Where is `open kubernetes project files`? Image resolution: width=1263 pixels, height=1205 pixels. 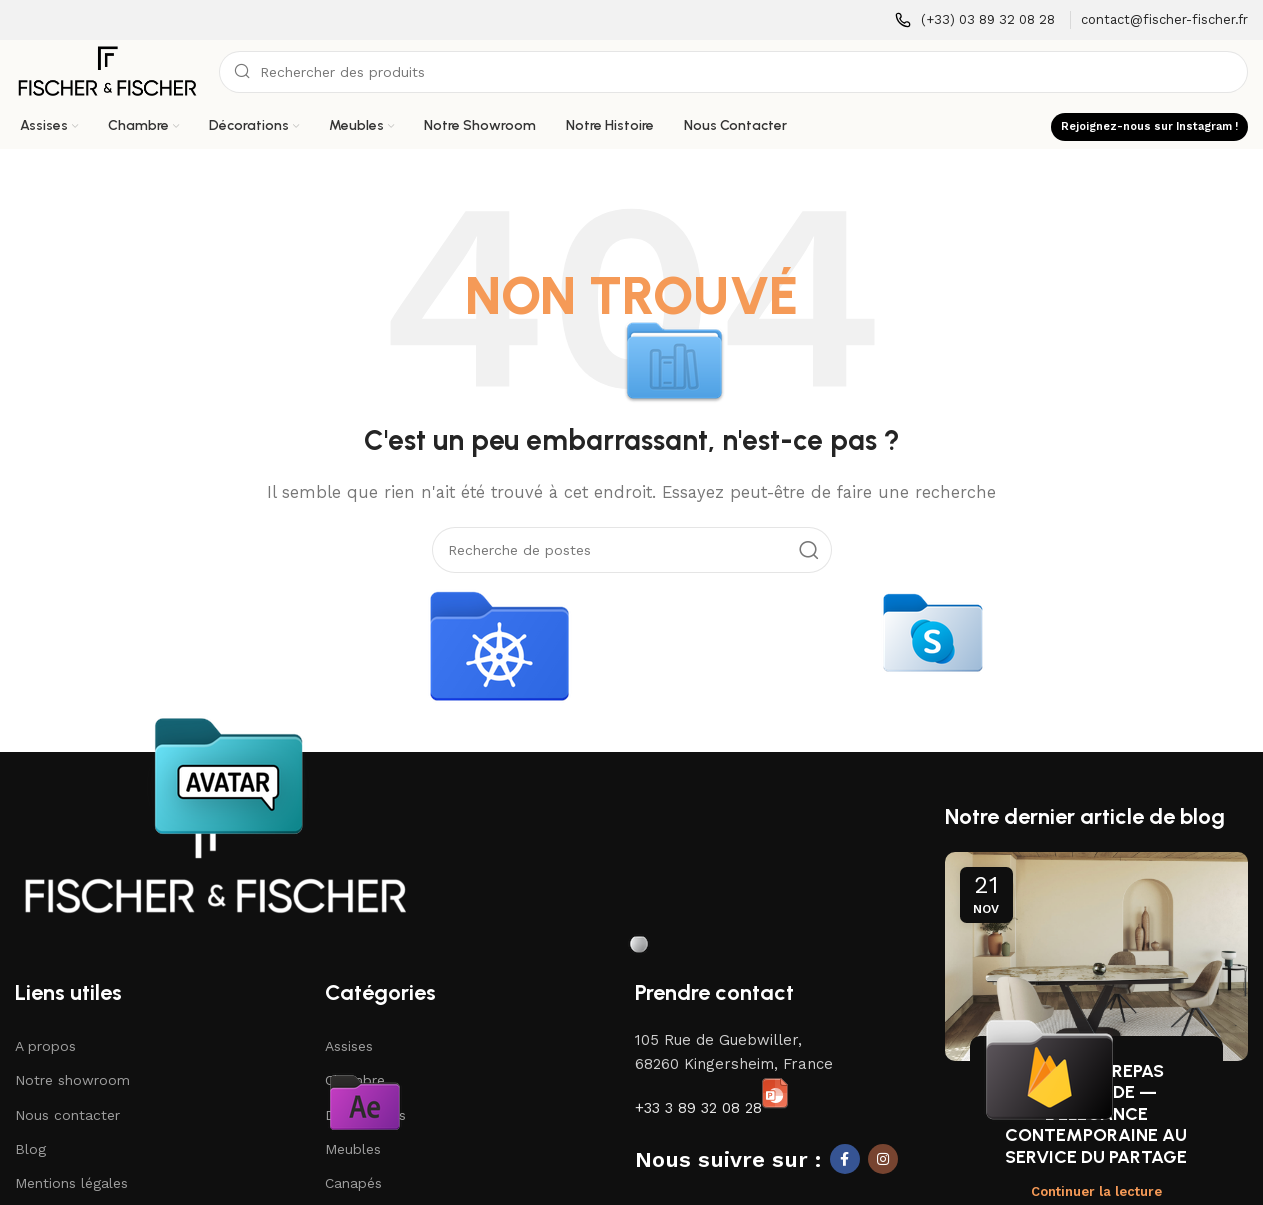
open kubernetes project files is located at coordinates (499, 650).